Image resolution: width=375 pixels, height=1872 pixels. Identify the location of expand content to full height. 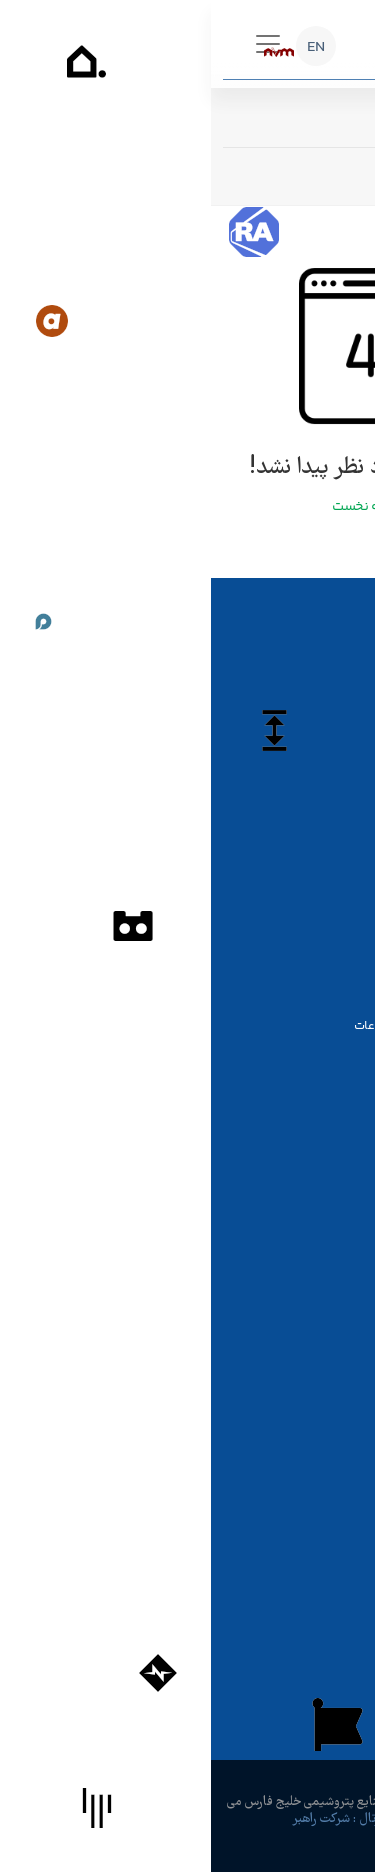
(274, 730).